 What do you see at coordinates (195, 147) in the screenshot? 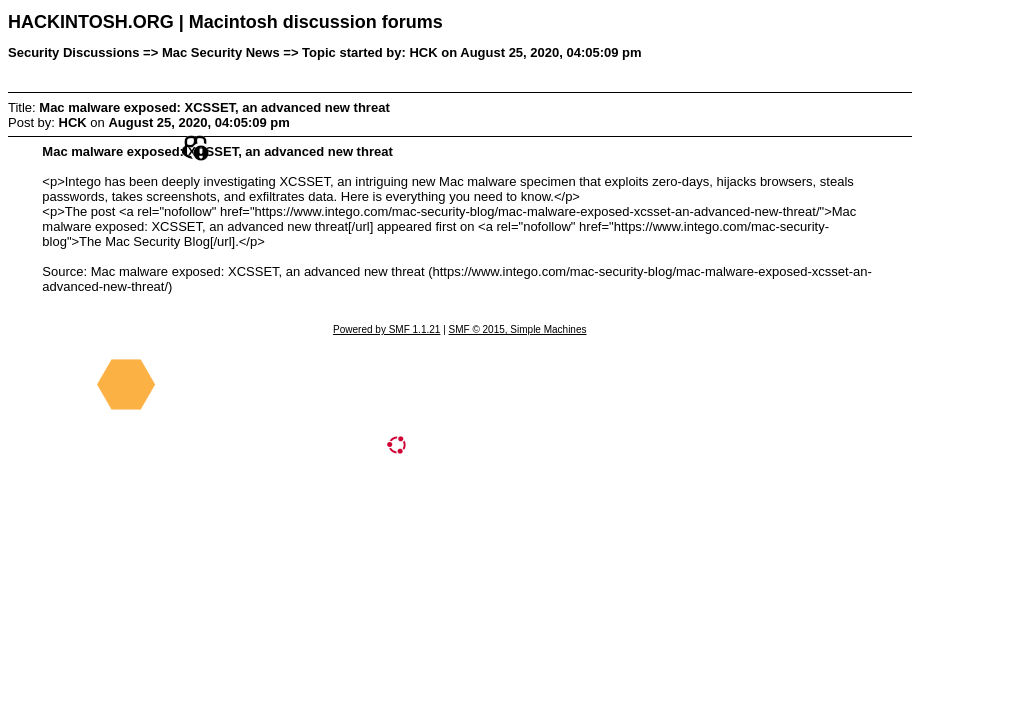
I see `indicates a warning or issue with GitHub Copilot` at bounding box center [195, 147].